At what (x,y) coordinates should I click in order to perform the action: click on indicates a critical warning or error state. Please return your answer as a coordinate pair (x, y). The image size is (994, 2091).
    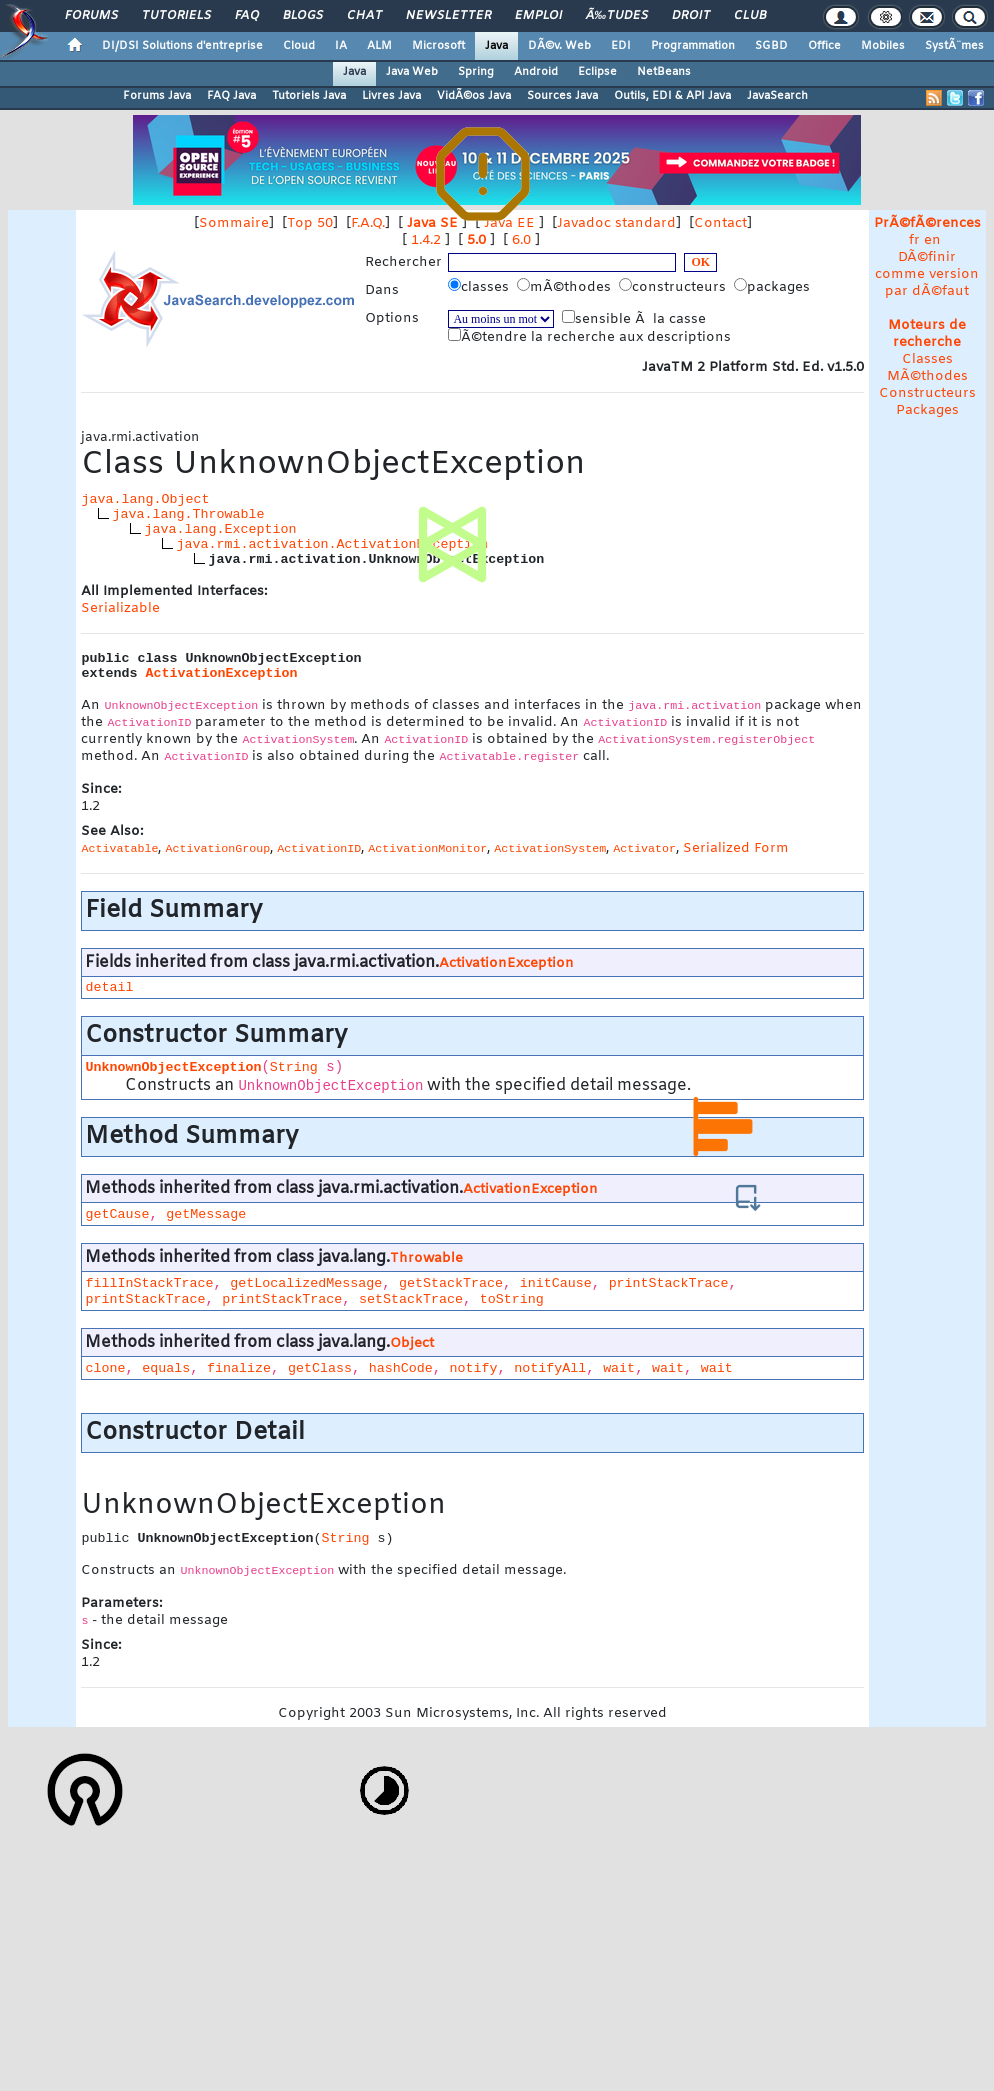
    Looking at the image, I should click on (483, 174).